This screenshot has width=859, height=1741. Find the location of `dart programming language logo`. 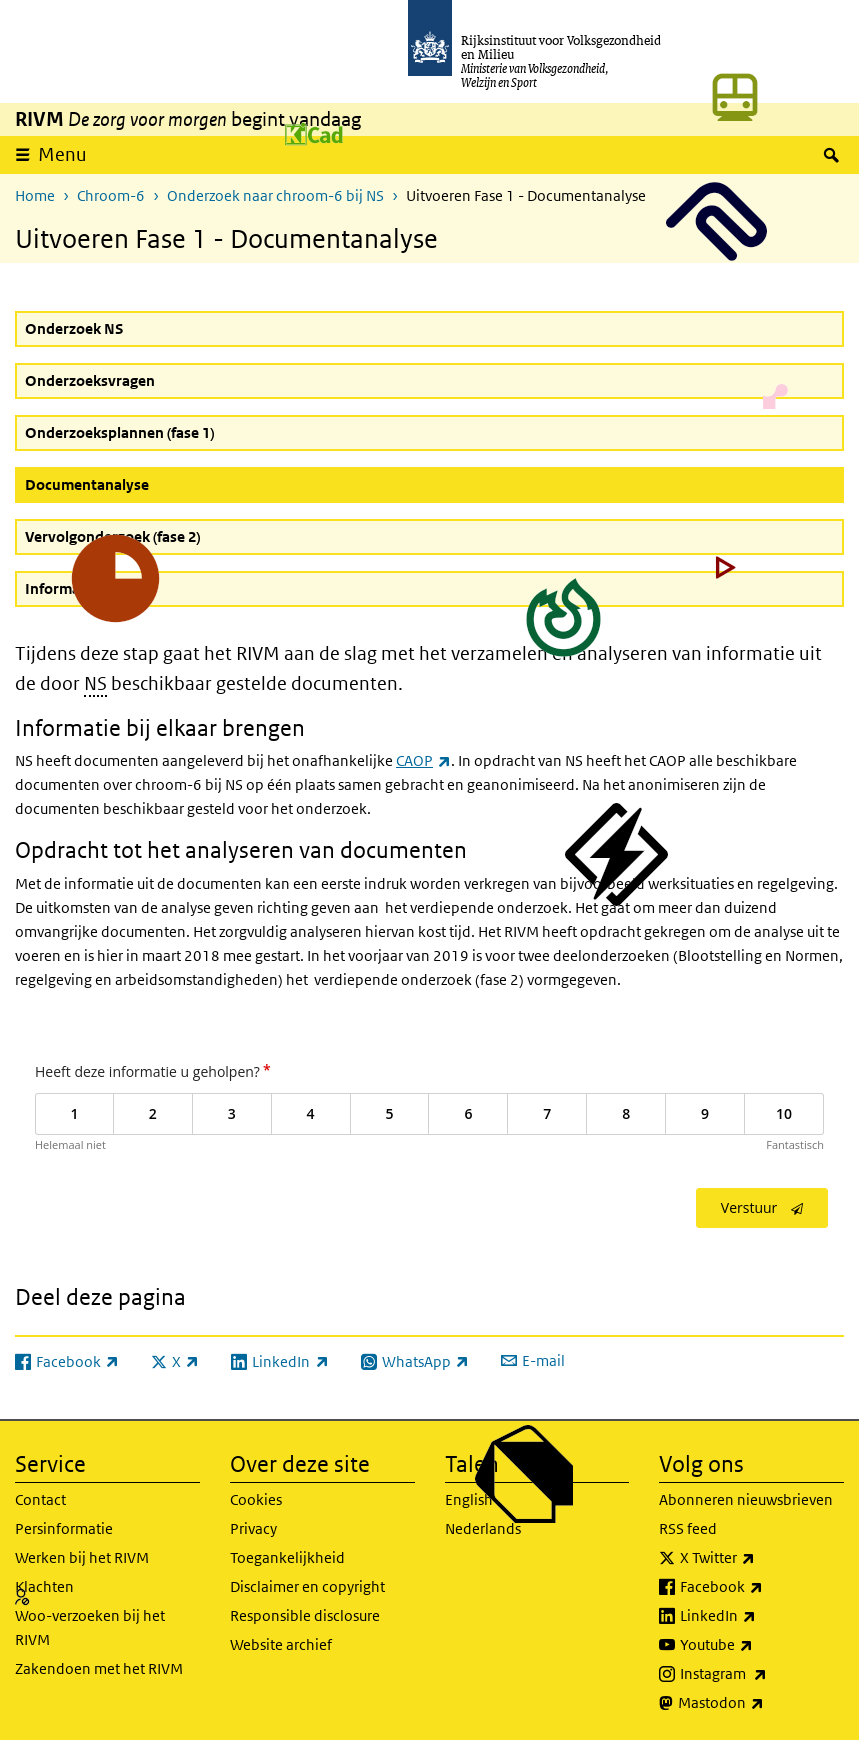

dart programming language logo is located at coordinates (524, 1474).